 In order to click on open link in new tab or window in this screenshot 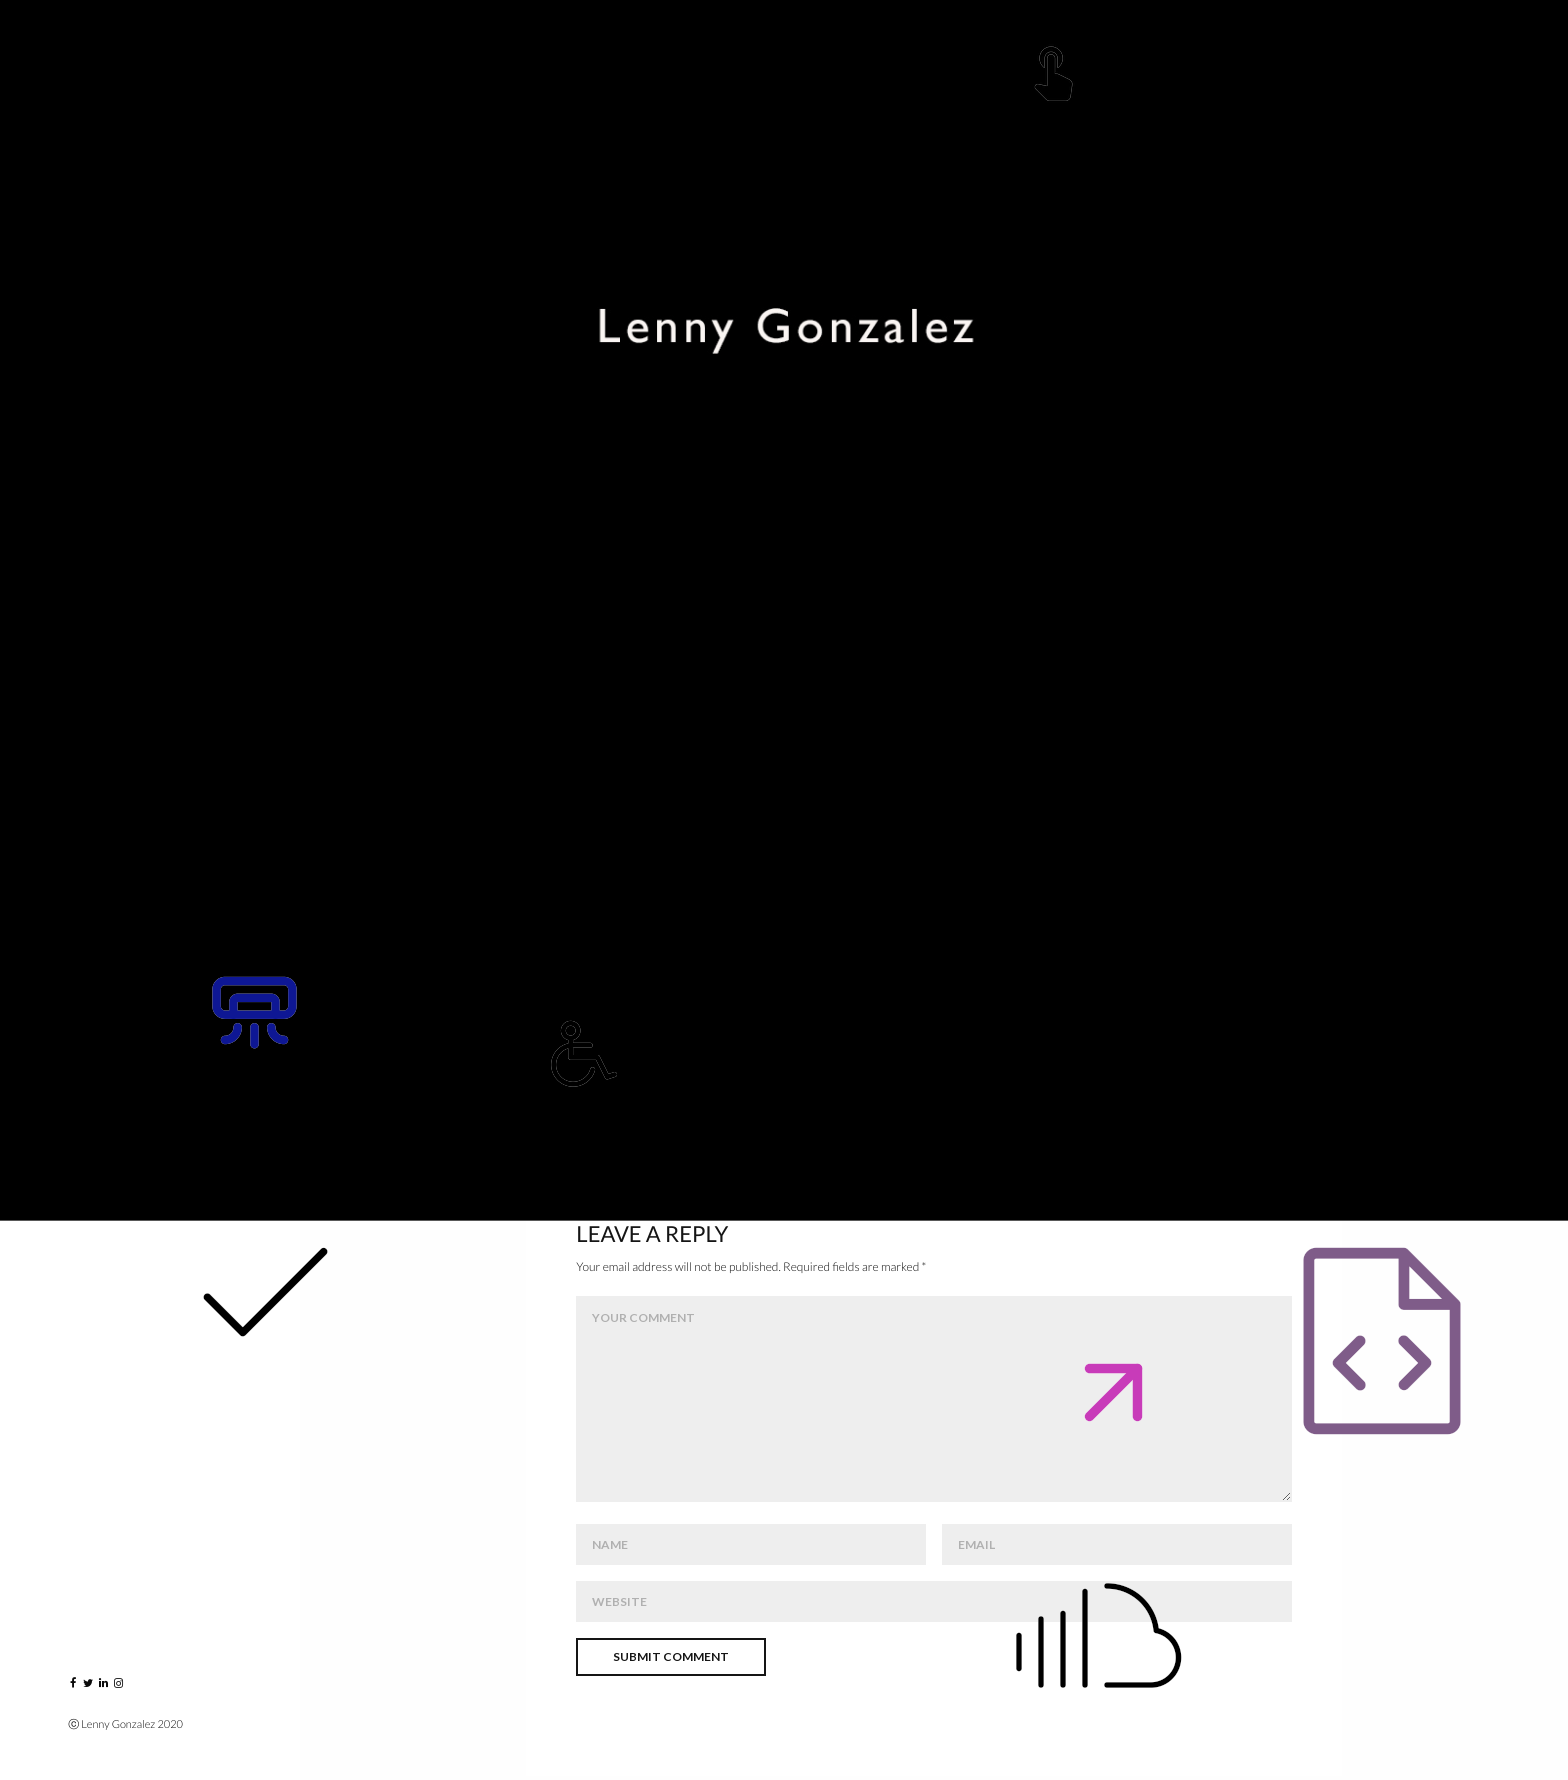, I will do `click(1113, 1392)`.